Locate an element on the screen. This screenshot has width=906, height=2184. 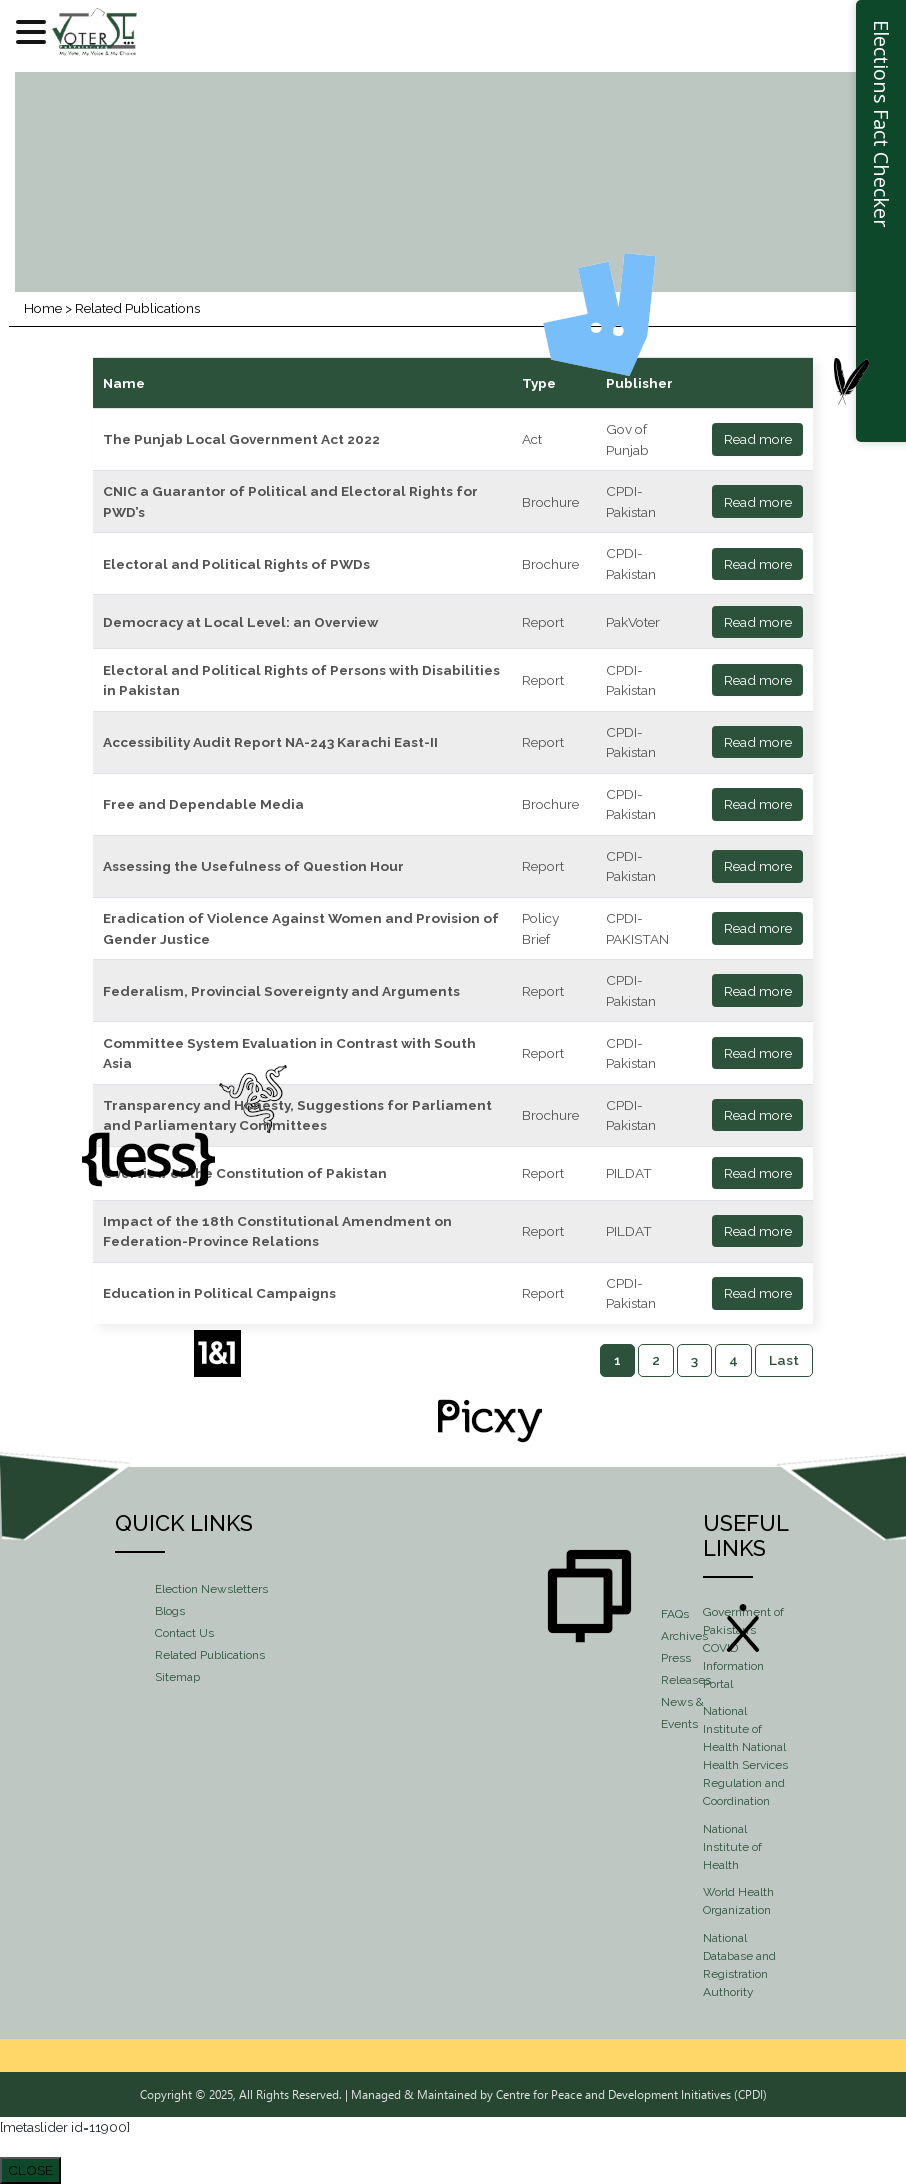
visit razer website or store is located at coordinates (253, 1099).